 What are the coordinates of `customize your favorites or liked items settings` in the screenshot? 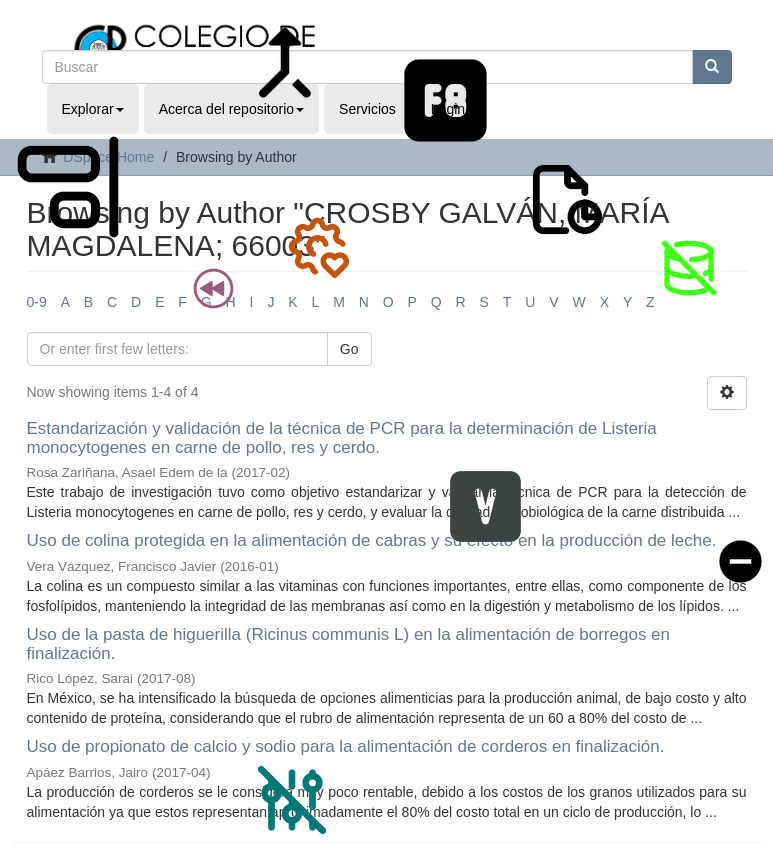 It's located at (317, 246).